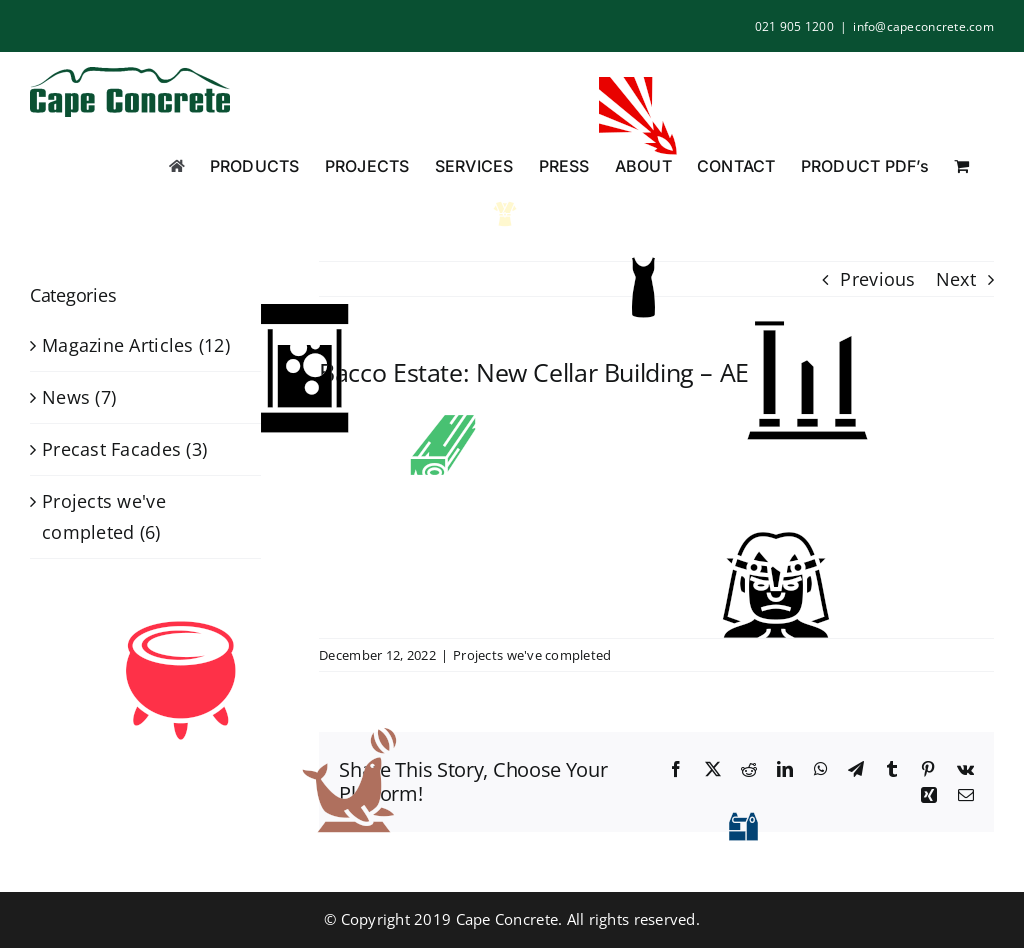 Image resolution: width=1024 pixels, height=948 pixels. I want to click on access tools and utilities, so click(743, 825).